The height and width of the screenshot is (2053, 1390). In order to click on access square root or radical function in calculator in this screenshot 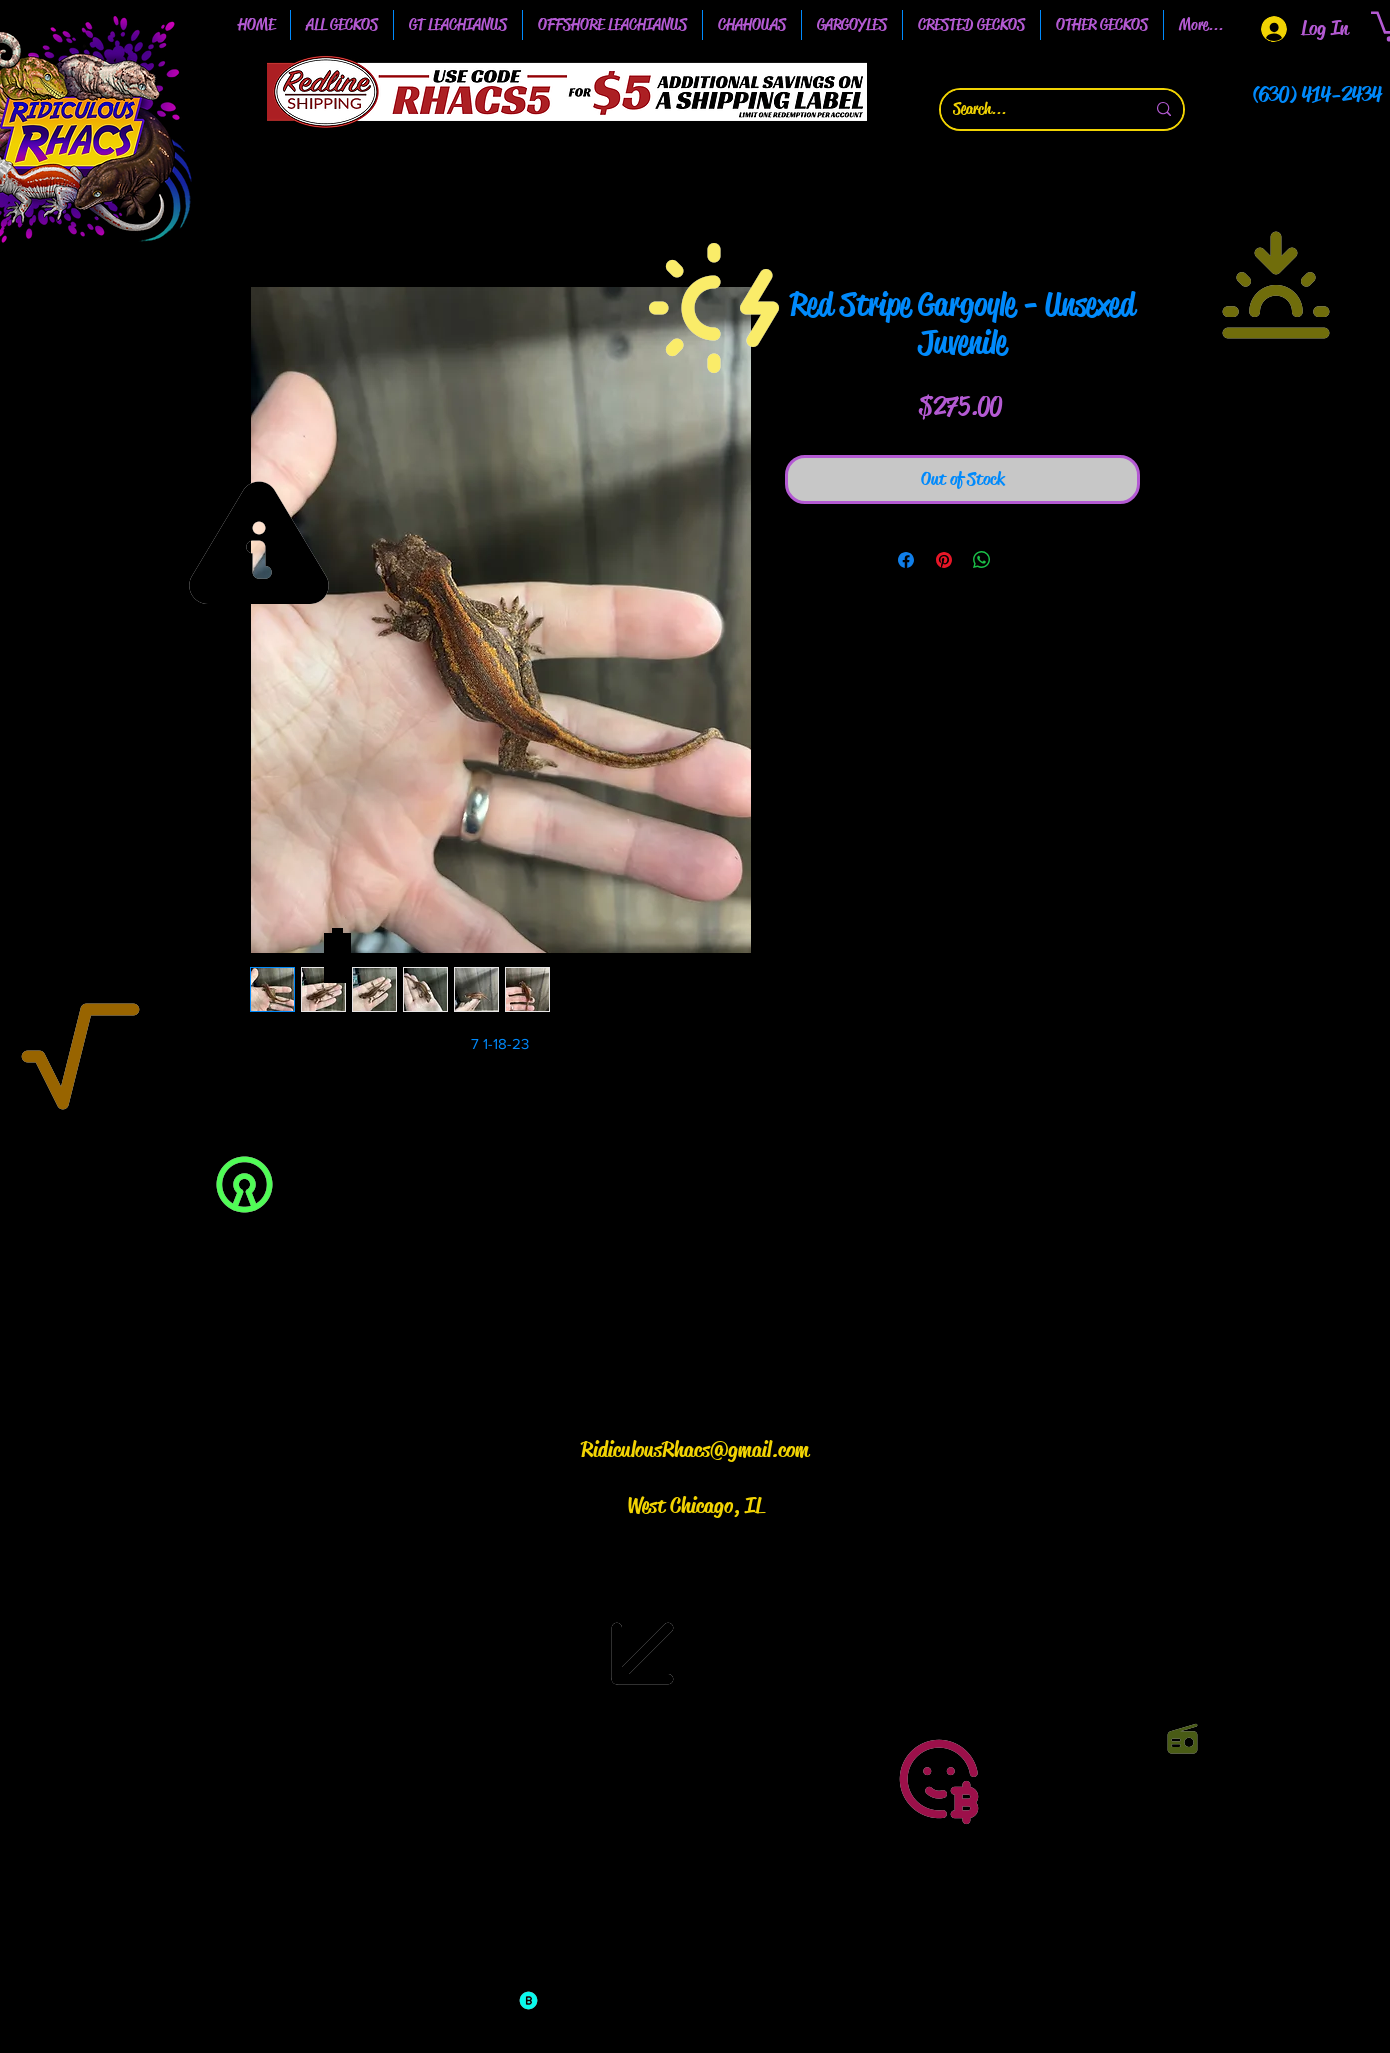, I will do `click(80, 1056)`.